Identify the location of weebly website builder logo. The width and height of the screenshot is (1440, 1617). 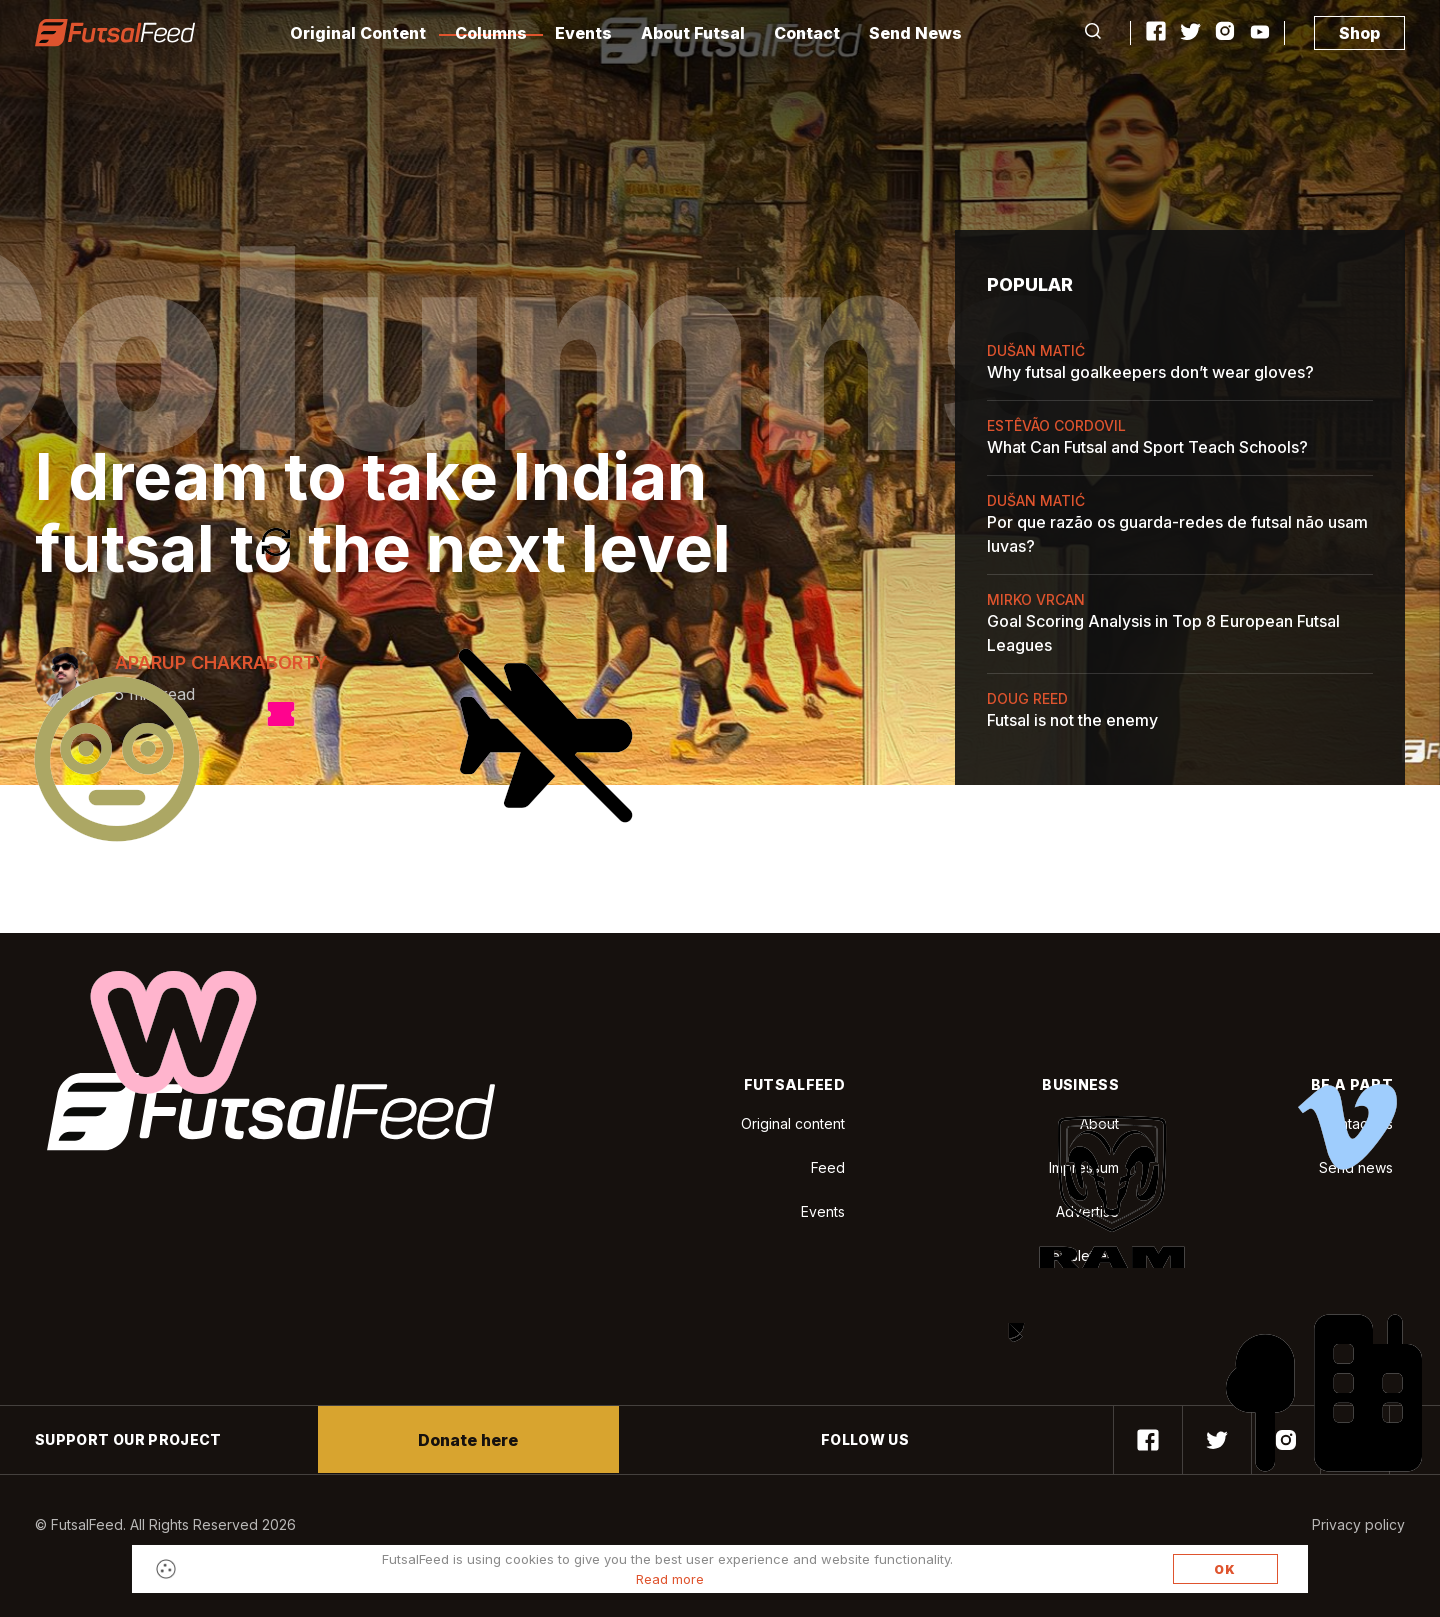
(173, 1032).